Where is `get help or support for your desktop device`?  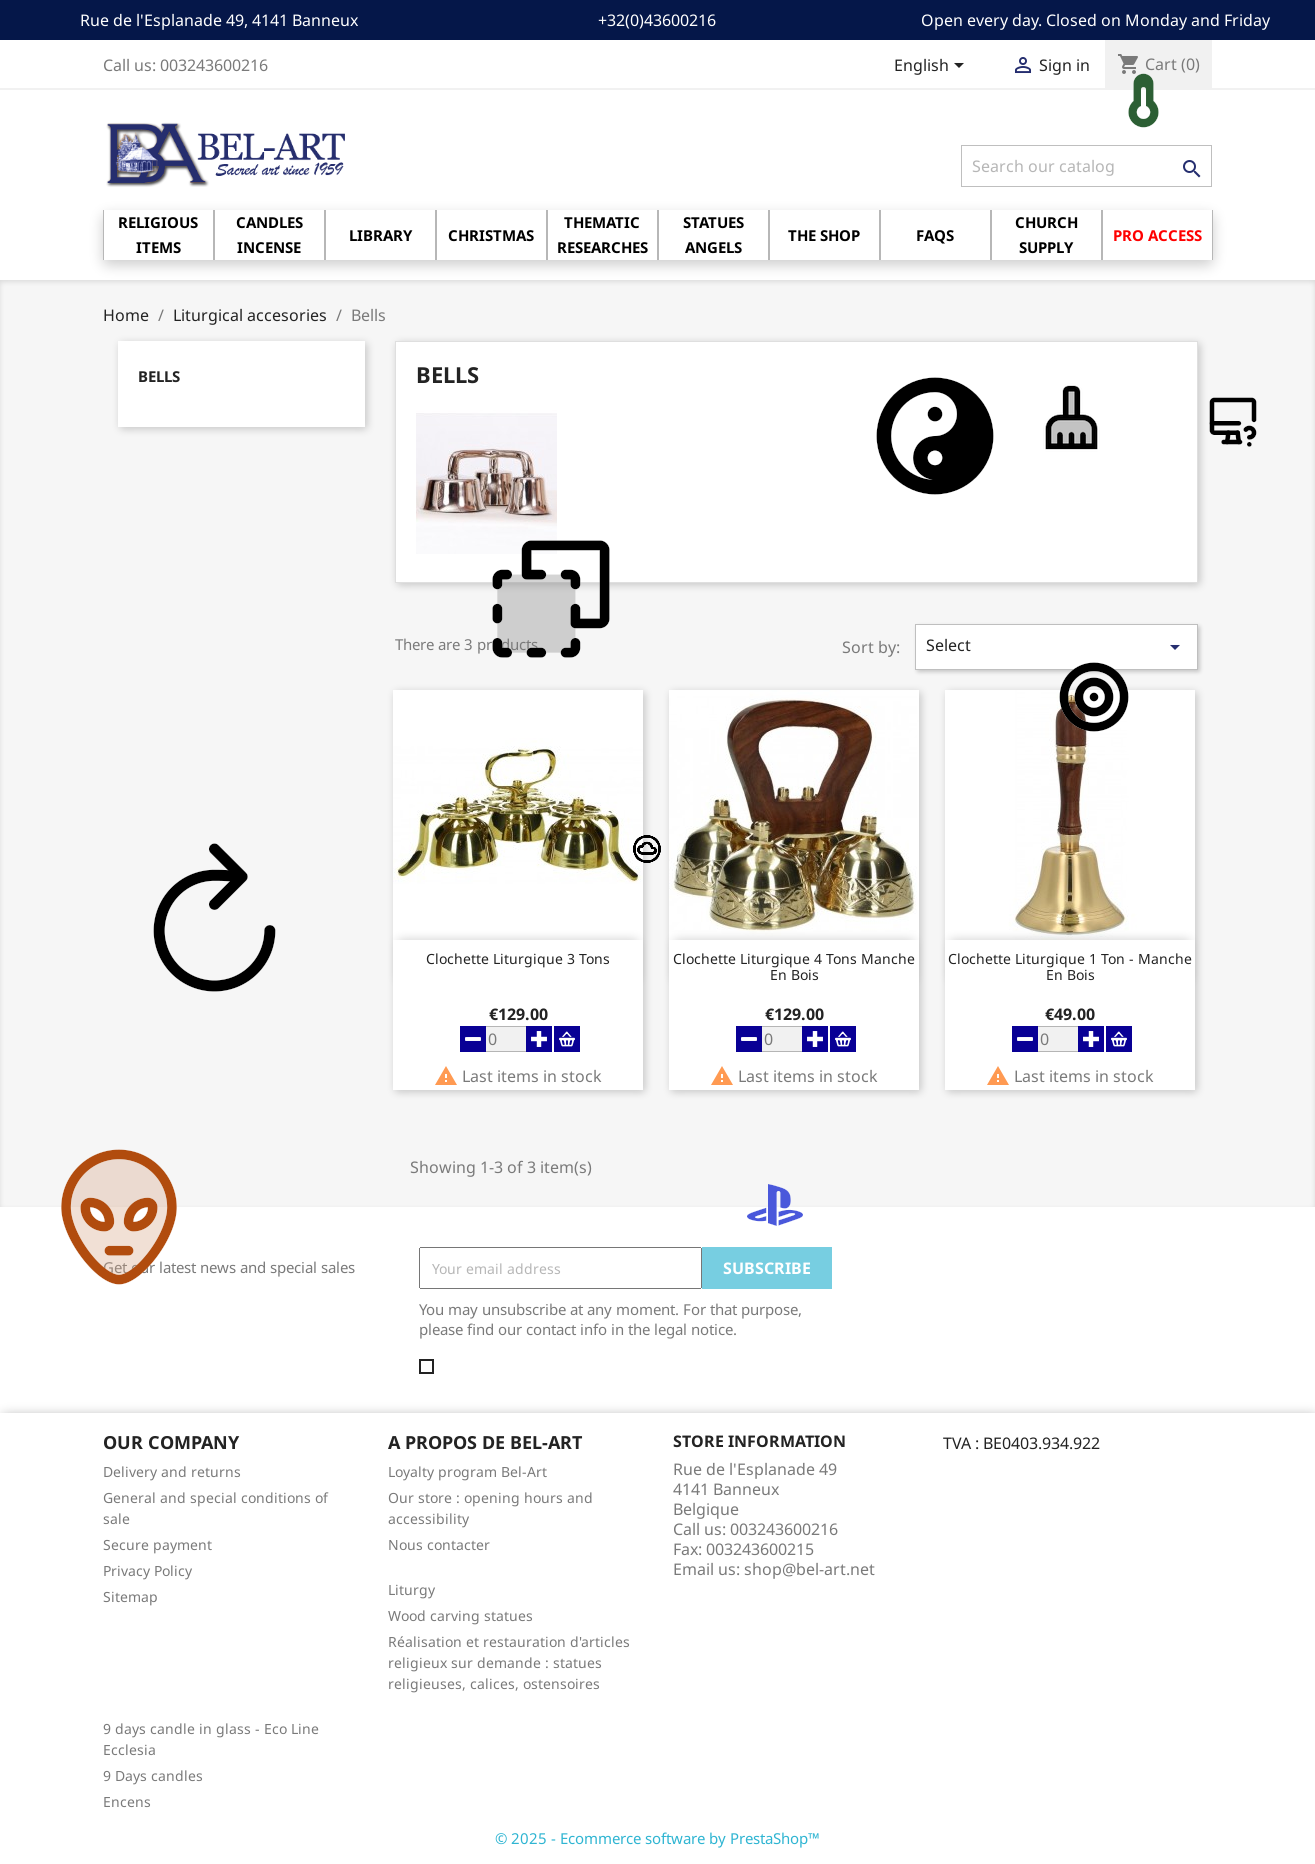 get help or support for your desktop device is located at coordinates (1233, 421).